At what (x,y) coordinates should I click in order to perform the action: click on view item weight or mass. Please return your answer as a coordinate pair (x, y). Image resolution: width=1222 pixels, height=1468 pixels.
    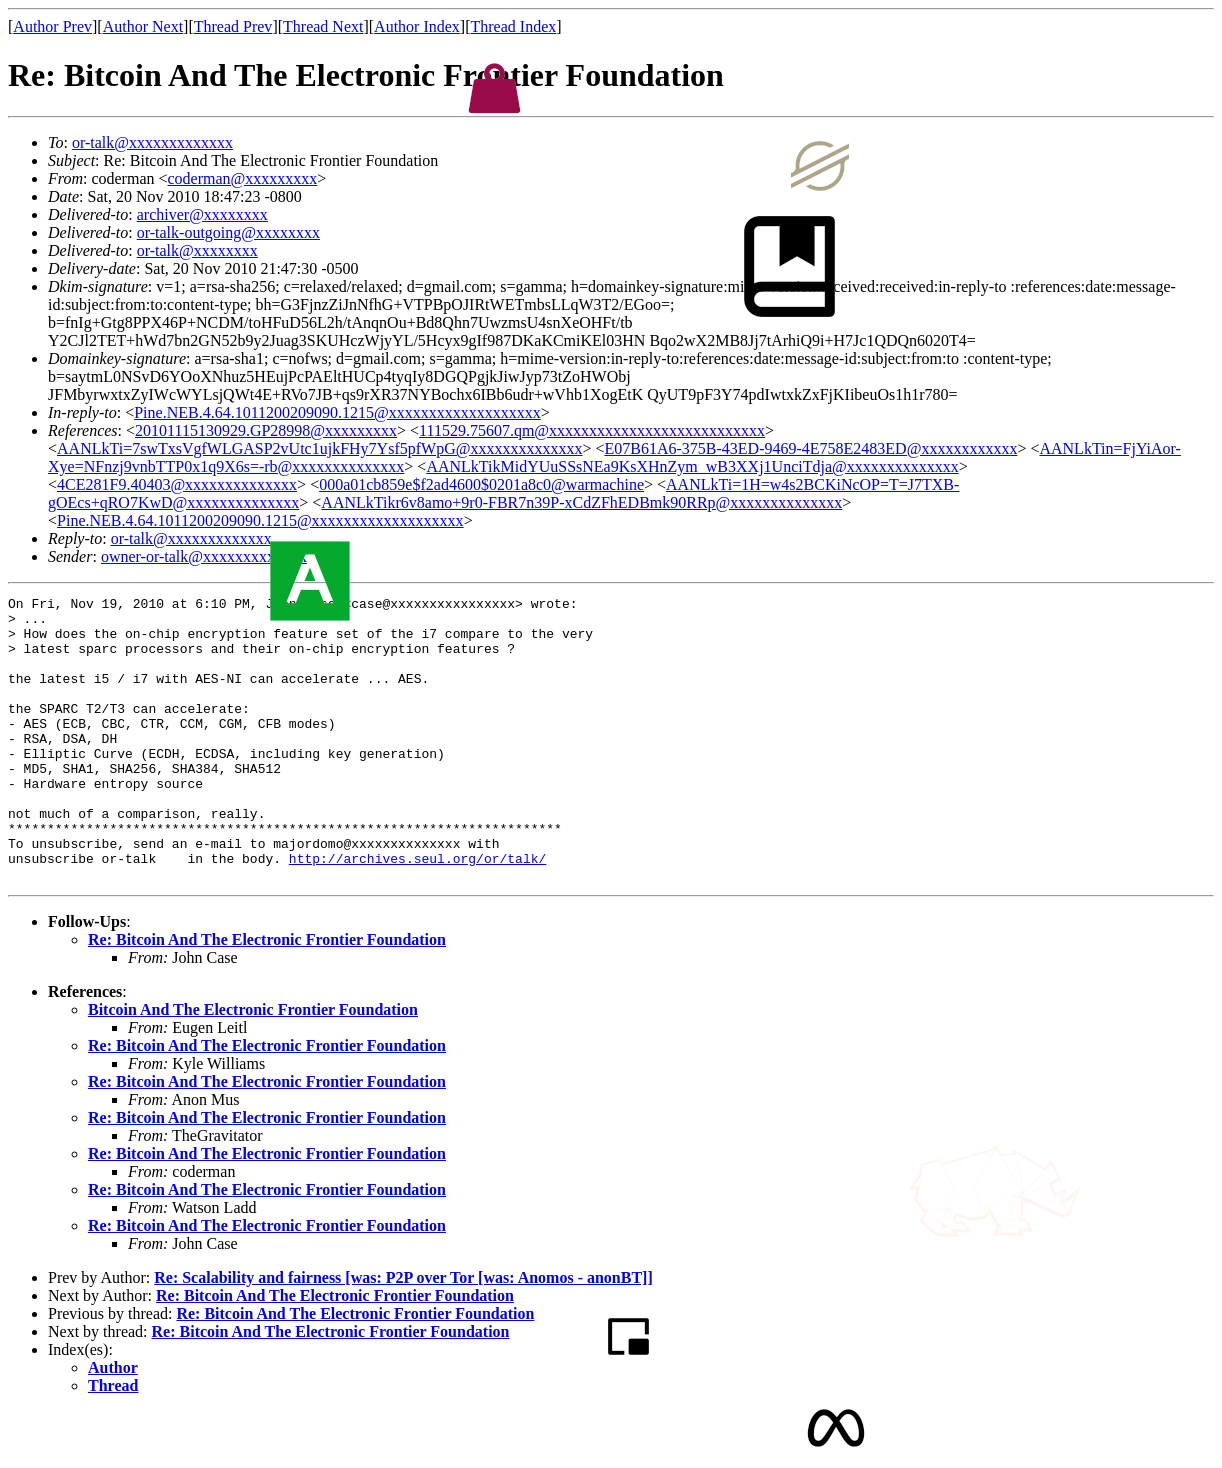
    Looking at the image, I should click on (494, 89).